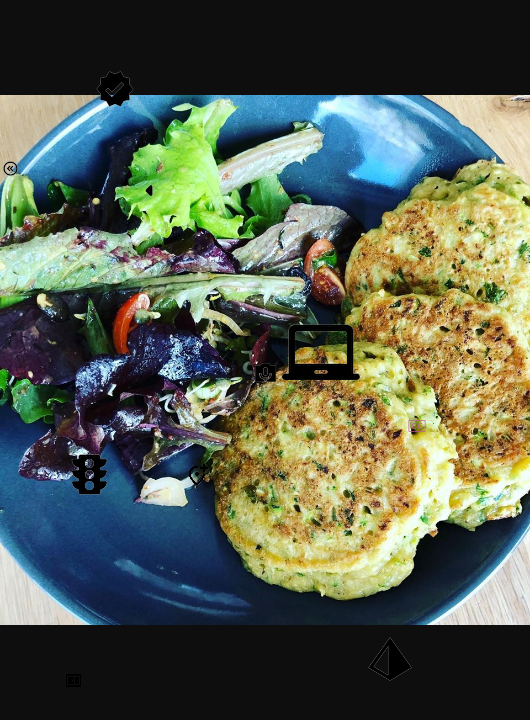 The height and width of the screenshot is (720, 530). Describe the element at coordinates (89, 474) in the screenshot. I see `view traffic conditions on map` at that location.